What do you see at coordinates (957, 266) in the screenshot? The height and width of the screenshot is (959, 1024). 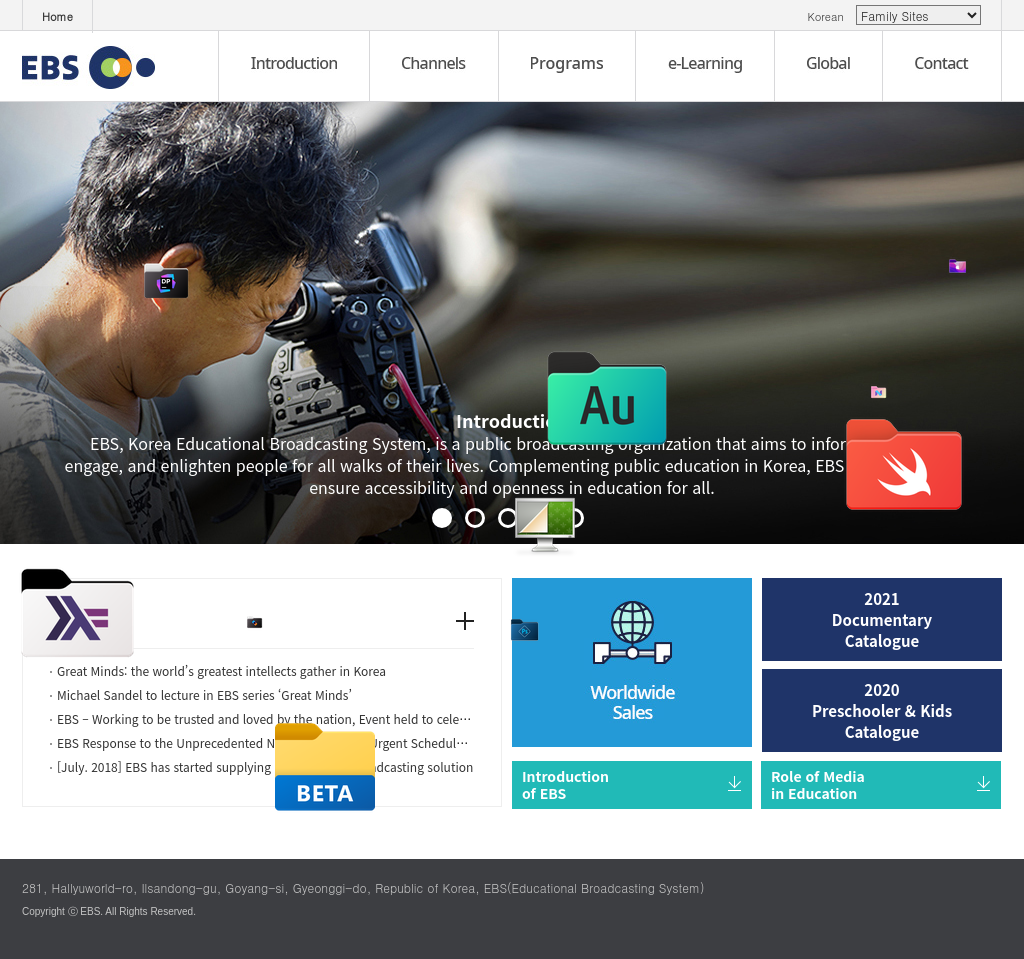 I see `open mac os monterey system folder` at bounding box center [957, 266].